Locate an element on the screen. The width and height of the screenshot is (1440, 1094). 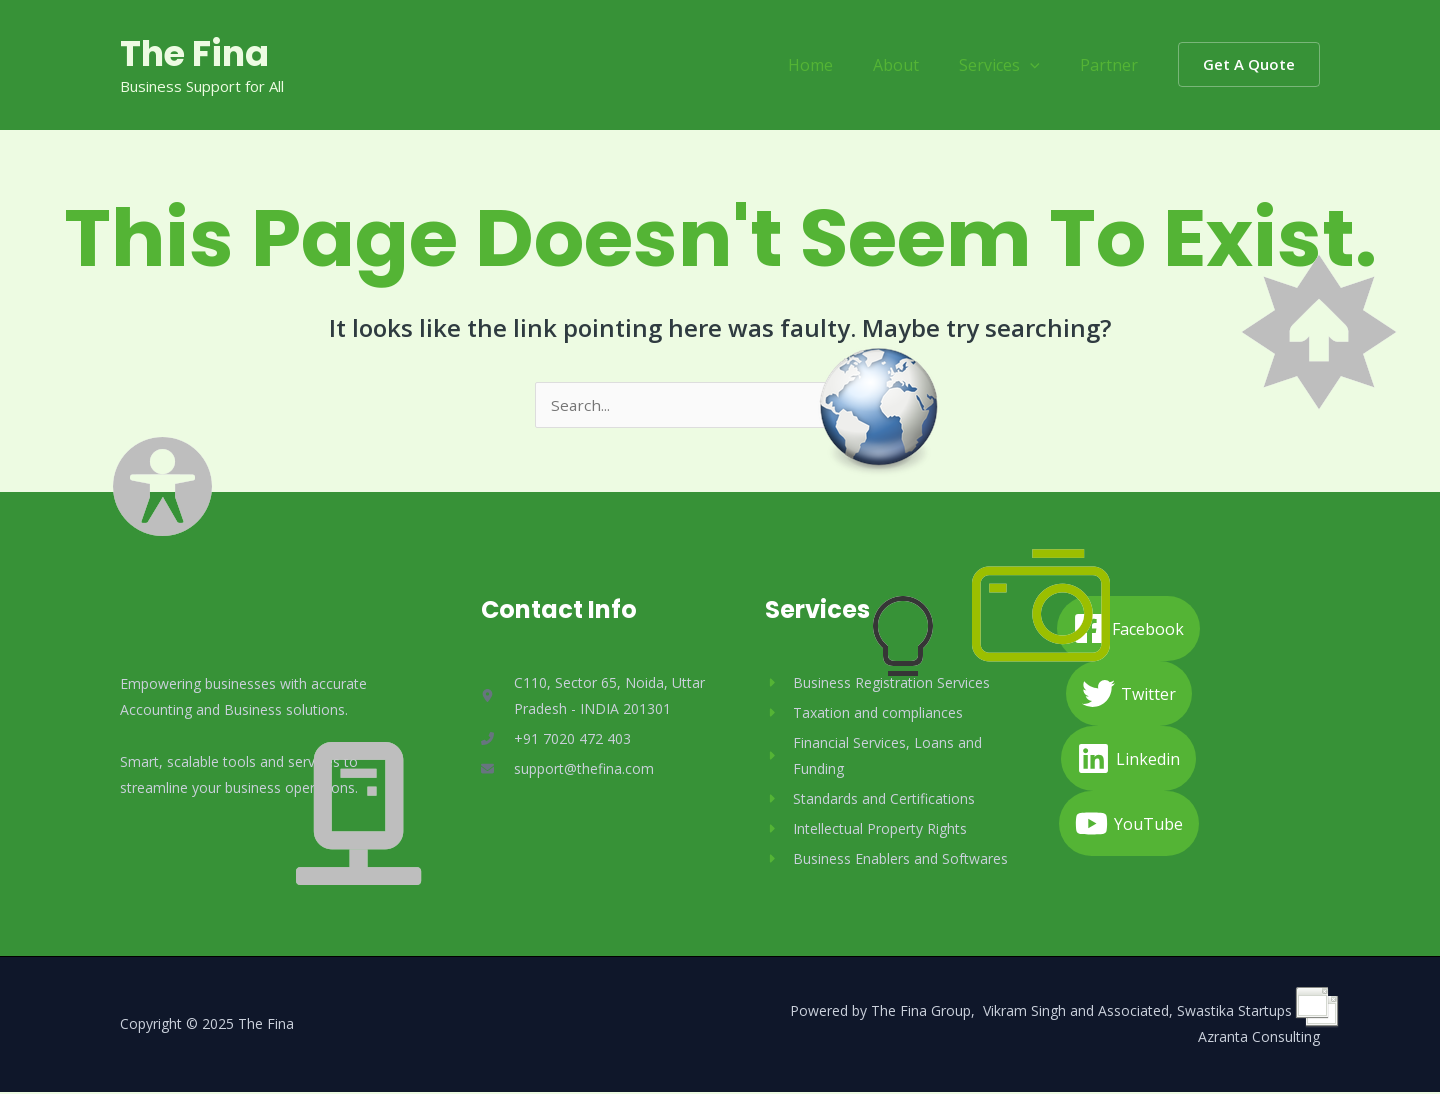
indicates a software update is available is located at coordinates (1319, 332).